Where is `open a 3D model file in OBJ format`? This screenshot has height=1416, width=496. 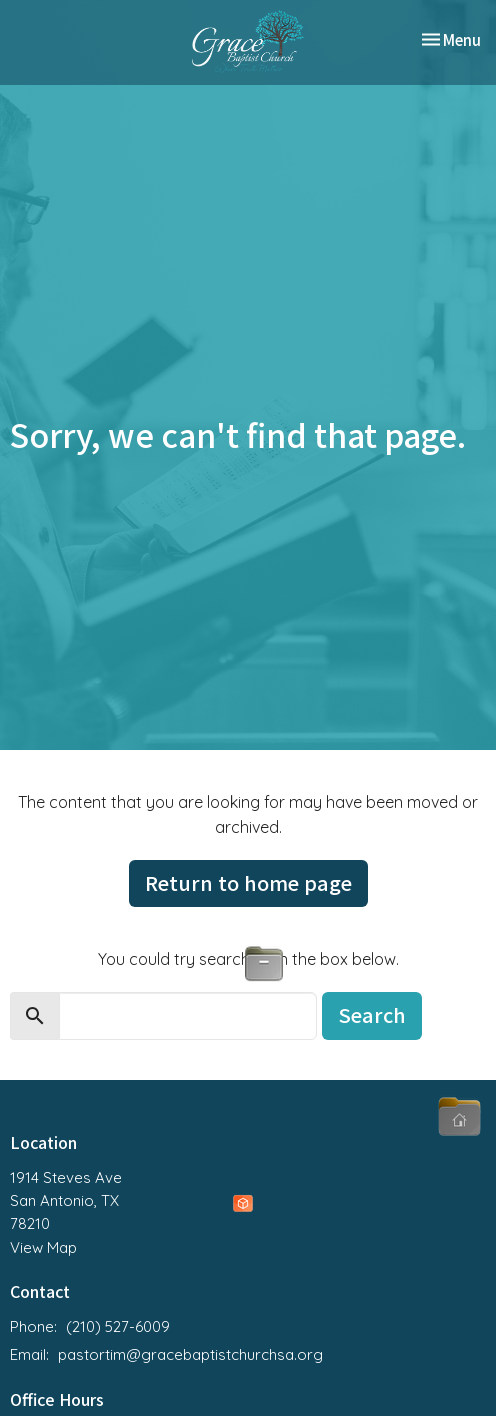
open a 3D model file in OBJ format is located at coordinates (243, 1203).